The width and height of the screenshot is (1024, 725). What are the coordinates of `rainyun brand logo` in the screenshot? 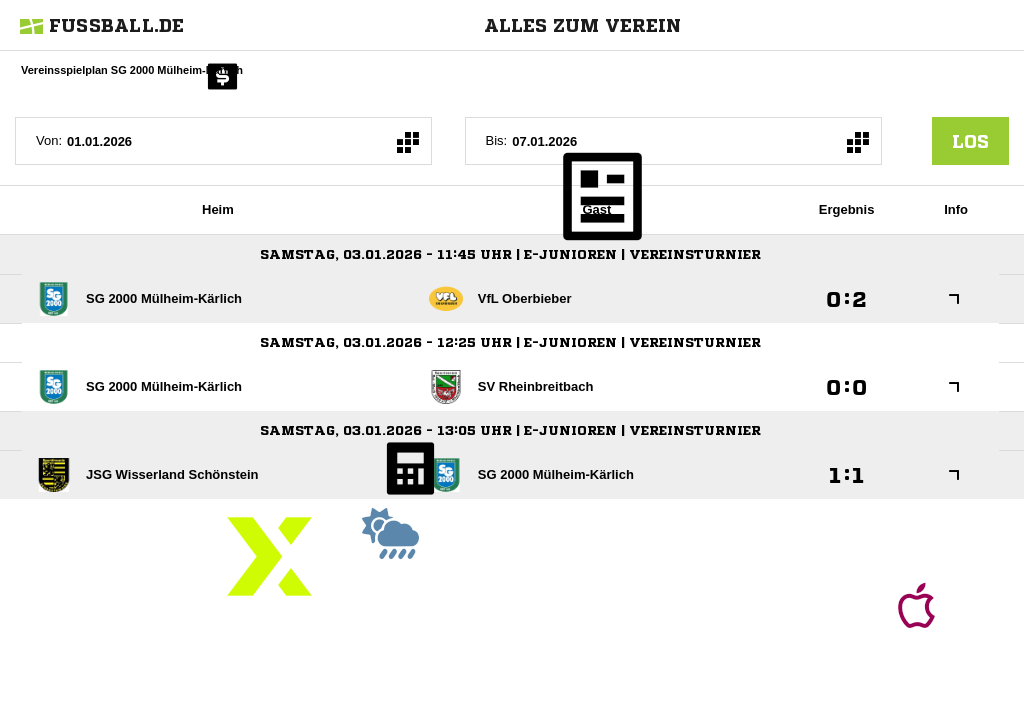 It's located at (390, 533).